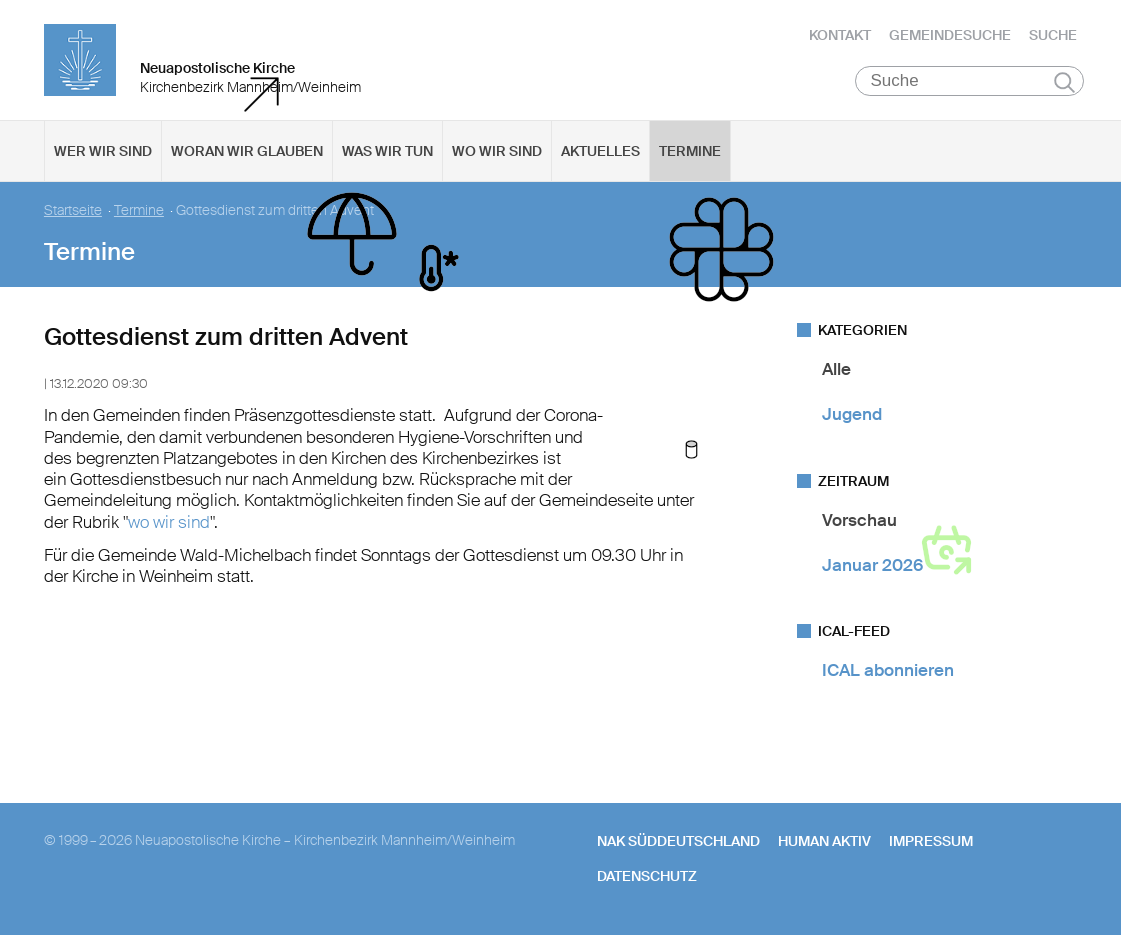  What do you see at coordinates (261, 94) in the screenshot?
I see `open link in new tab or window` at bounding box center [261, 94].